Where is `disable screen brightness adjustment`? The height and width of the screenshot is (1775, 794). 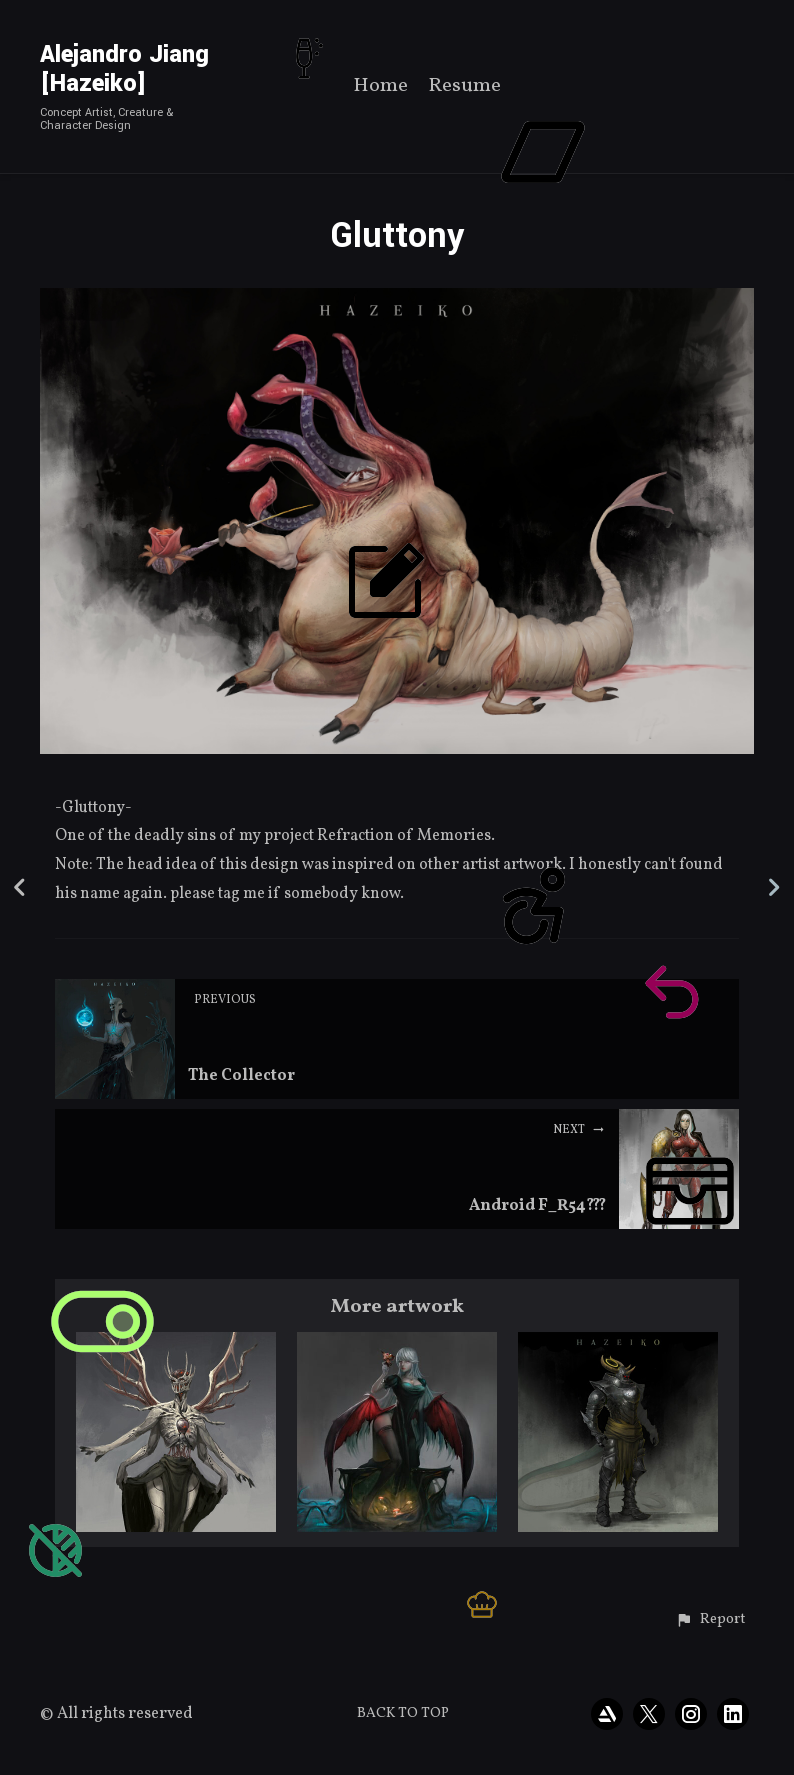
disable screen brightness adjustment is located at coordinates (55, 1550).